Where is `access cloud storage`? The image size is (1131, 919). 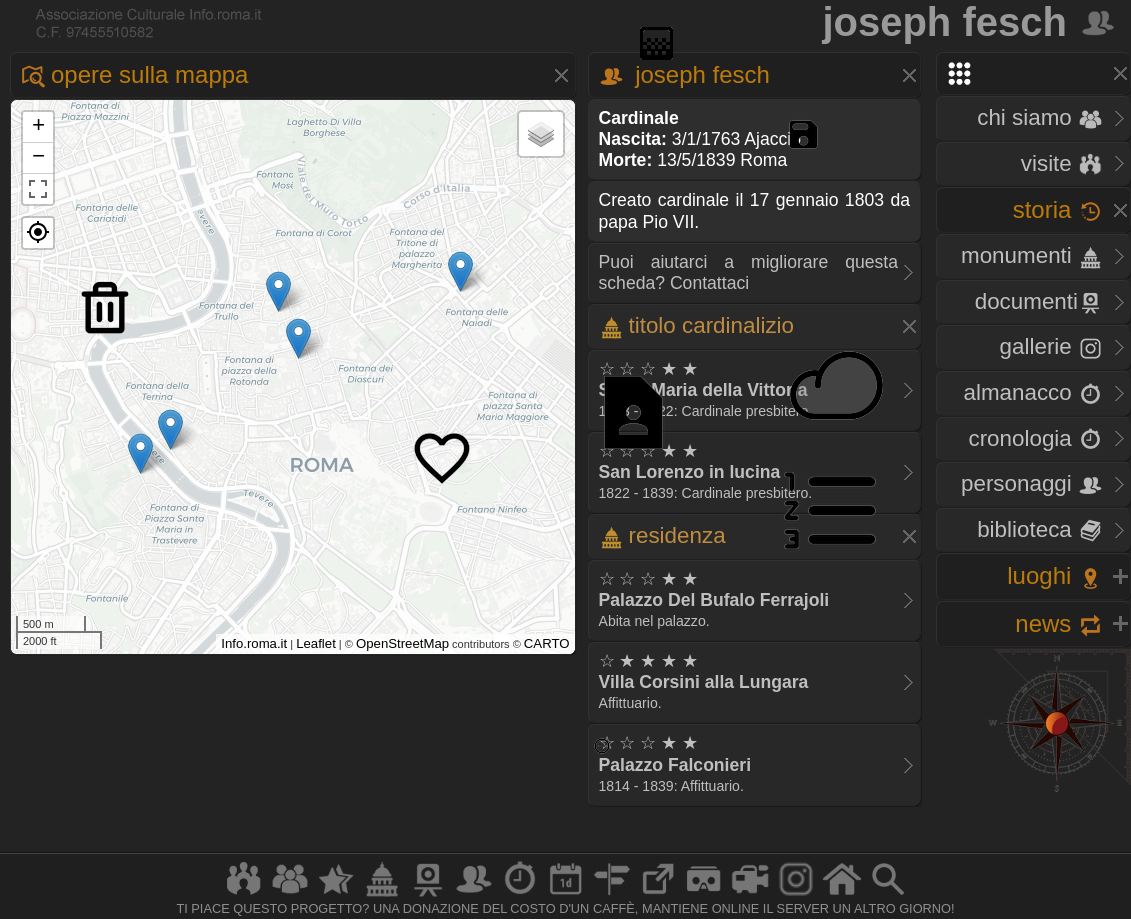 access cloud storage is located at coordinates (836, 385).